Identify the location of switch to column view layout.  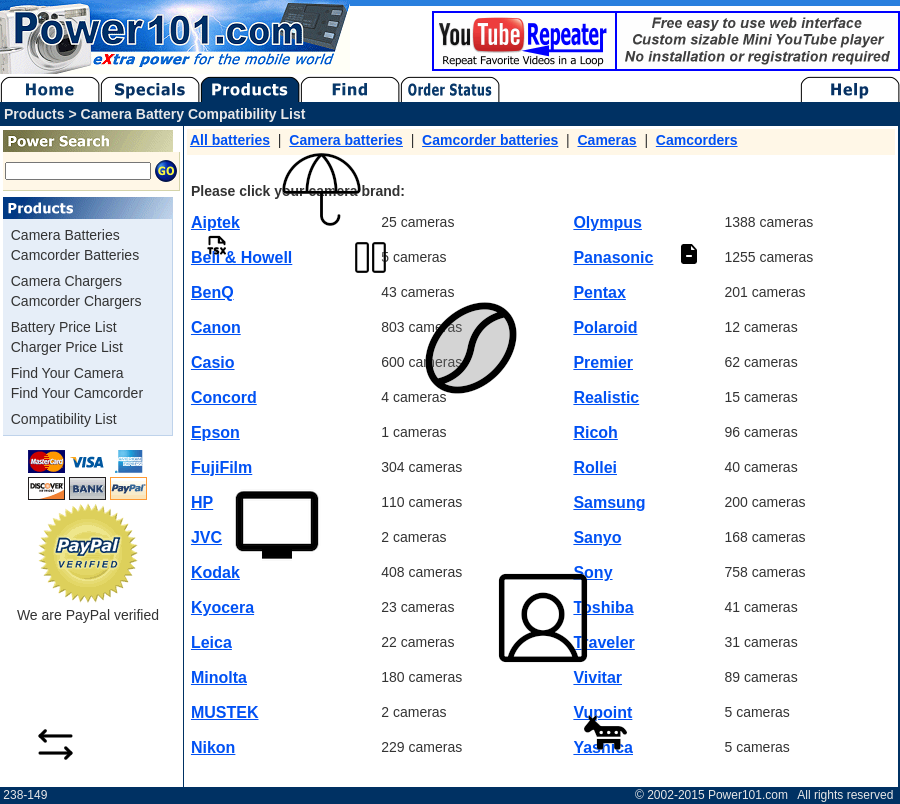
(370, 257).